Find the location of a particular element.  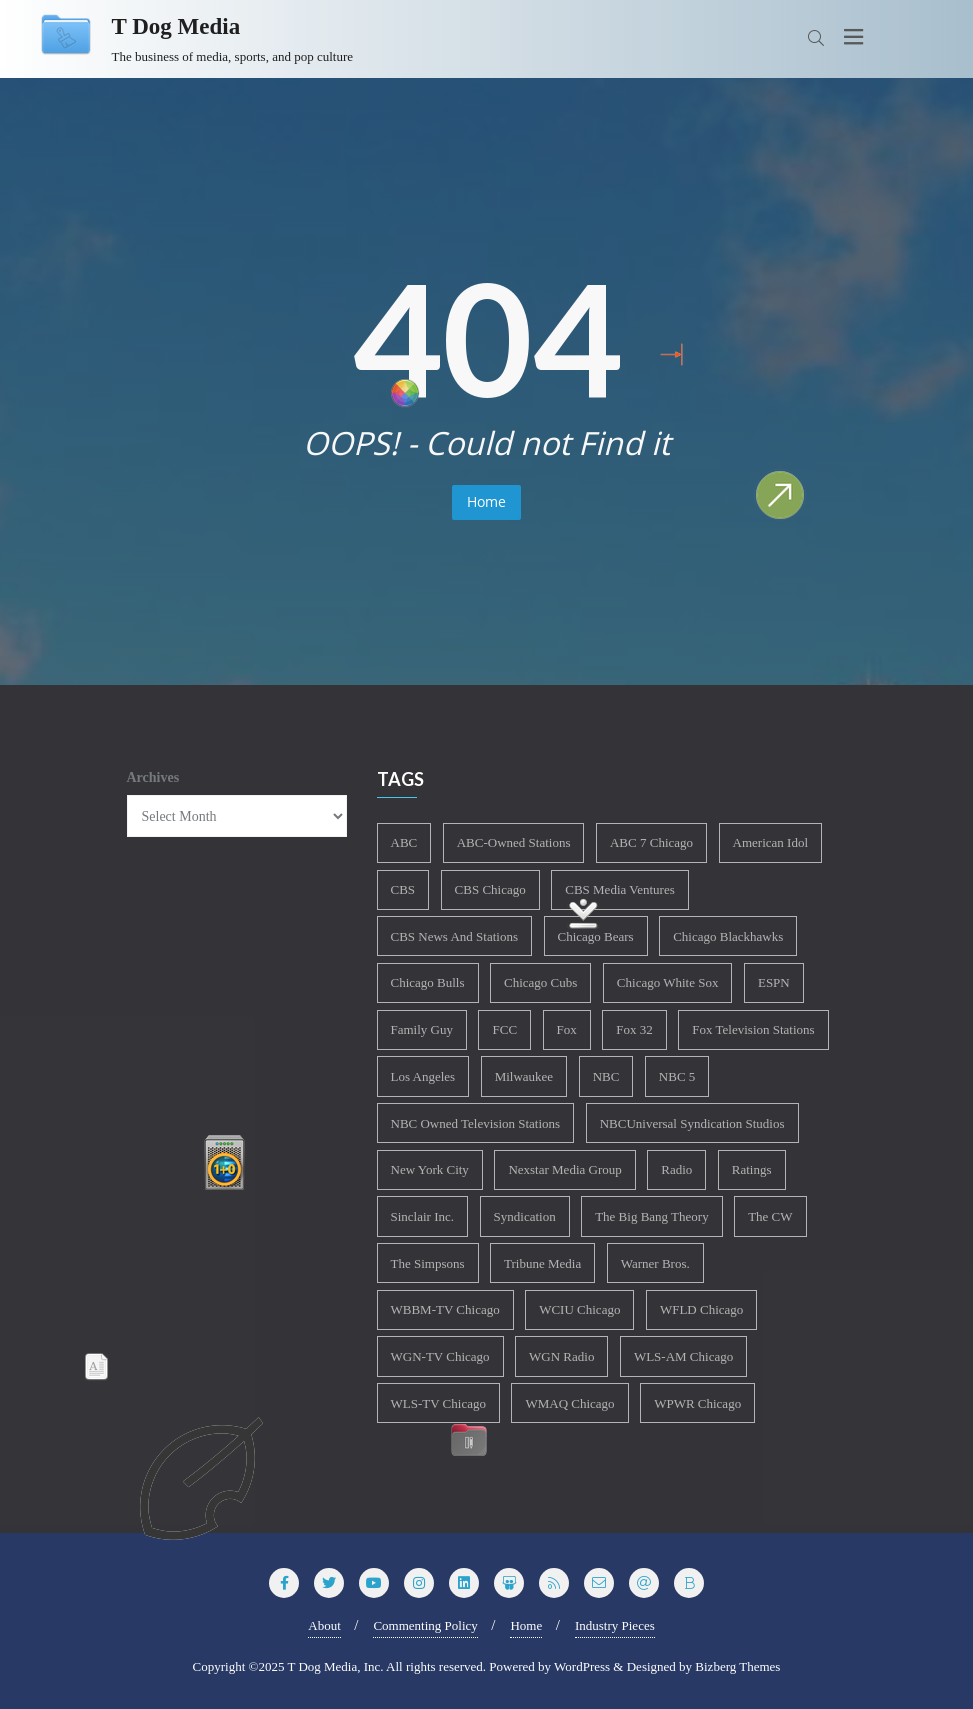

access nature and plant emoji category is located at coordinates (197, 1482).